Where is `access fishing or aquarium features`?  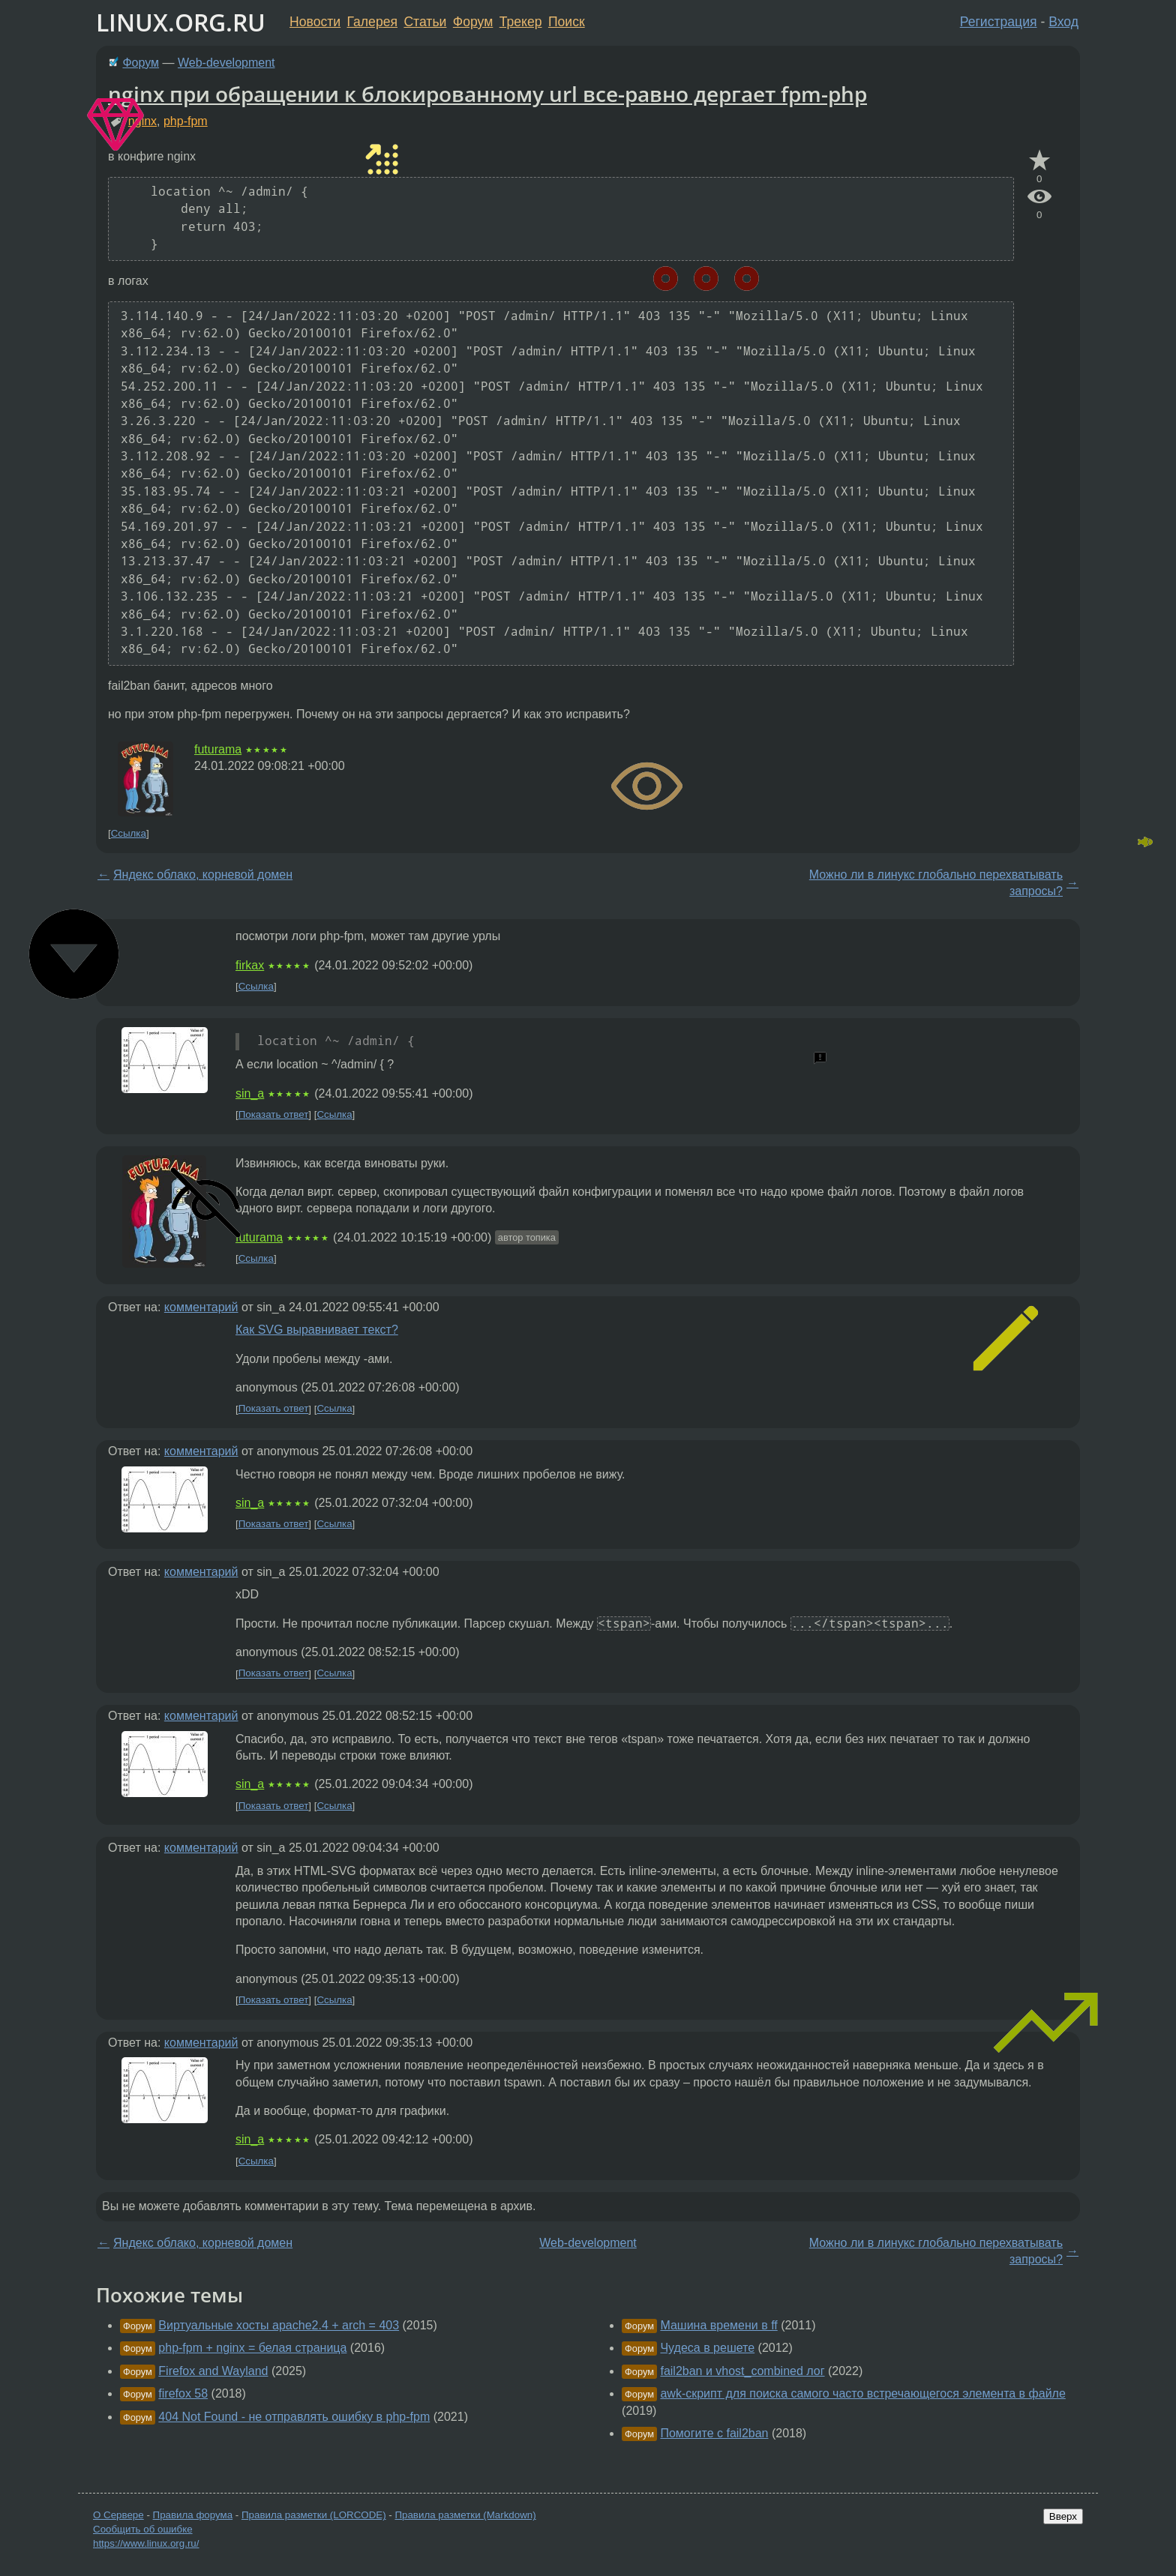
access fishing or aquarium features is located at coordinates (1145, 842).